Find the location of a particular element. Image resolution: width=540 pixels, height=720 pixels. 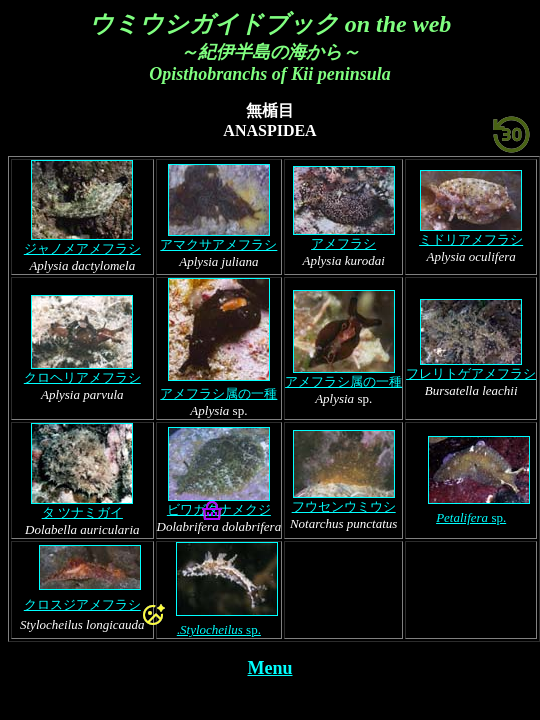

rewind 30 seconds is located at coordinates (511, 134).